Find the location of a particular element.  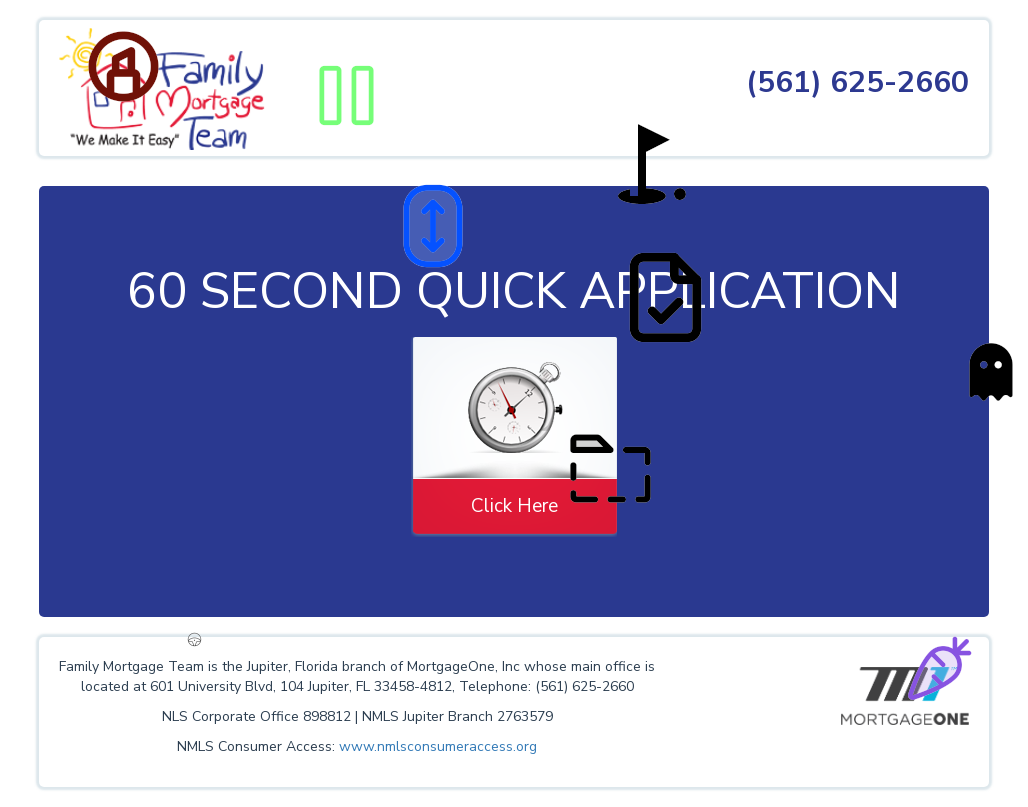

file successfully uploaded or verified is located at coordinates (665, 297).